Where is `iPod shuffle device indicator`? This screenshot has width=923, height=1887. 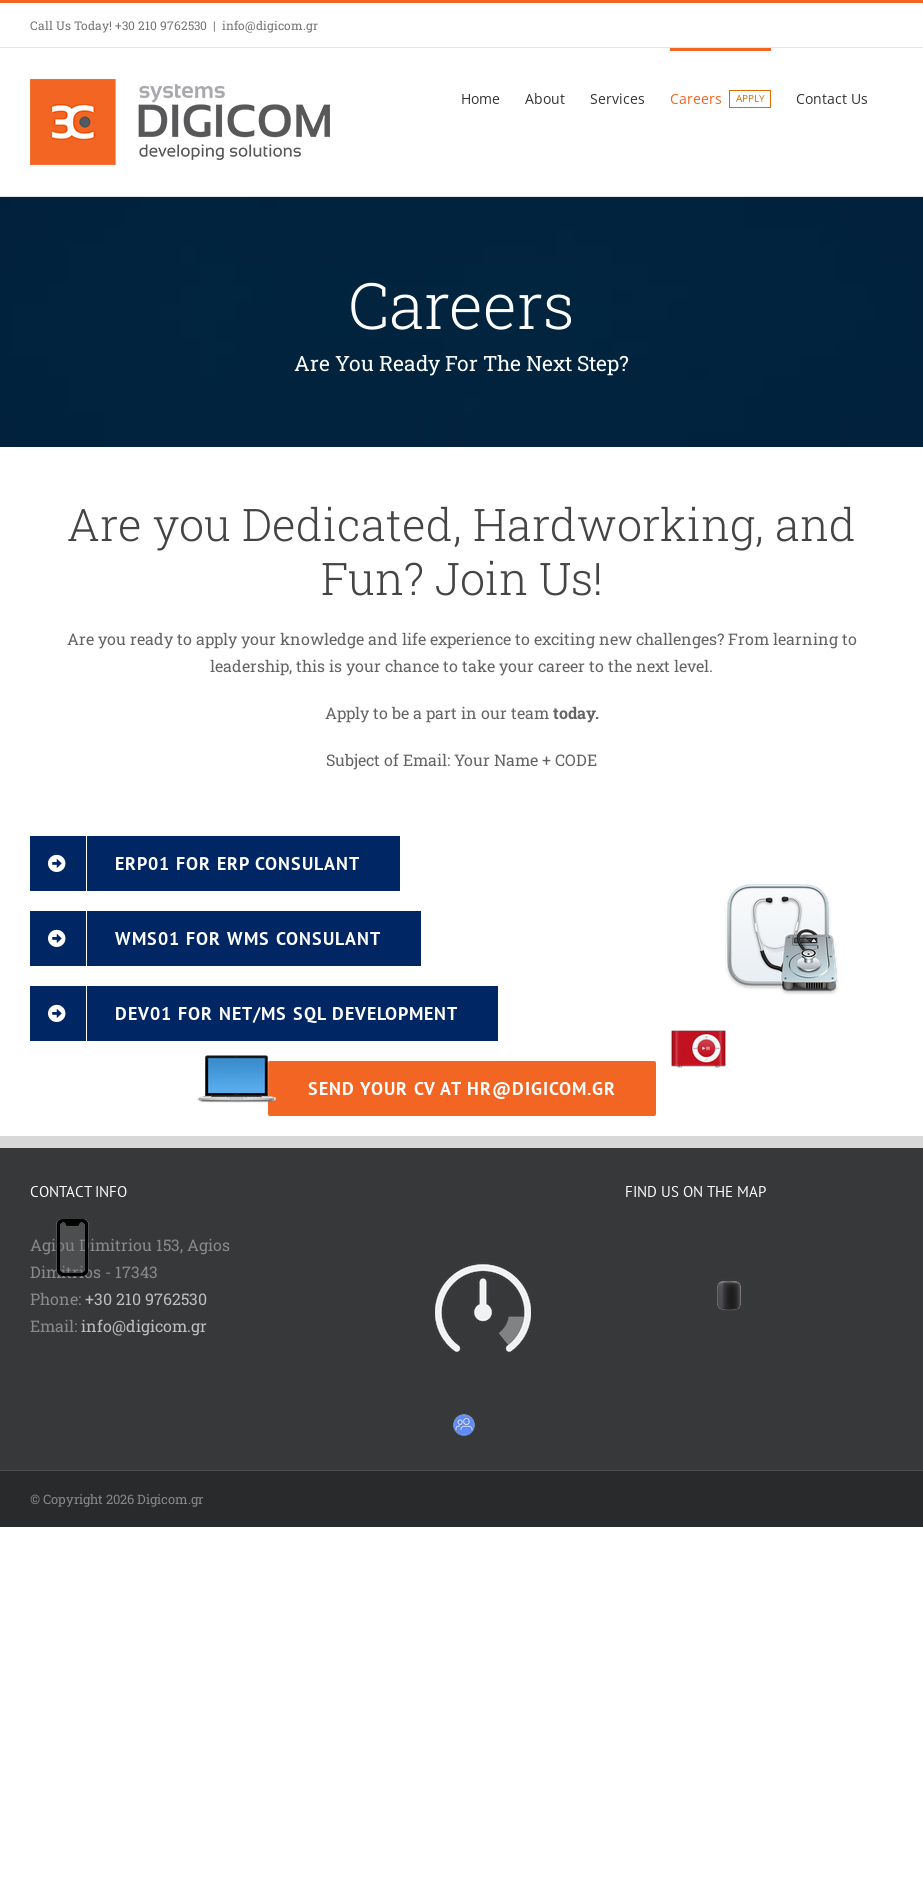 iPod shuffle device indicator is located at coordinates (698, 1038).